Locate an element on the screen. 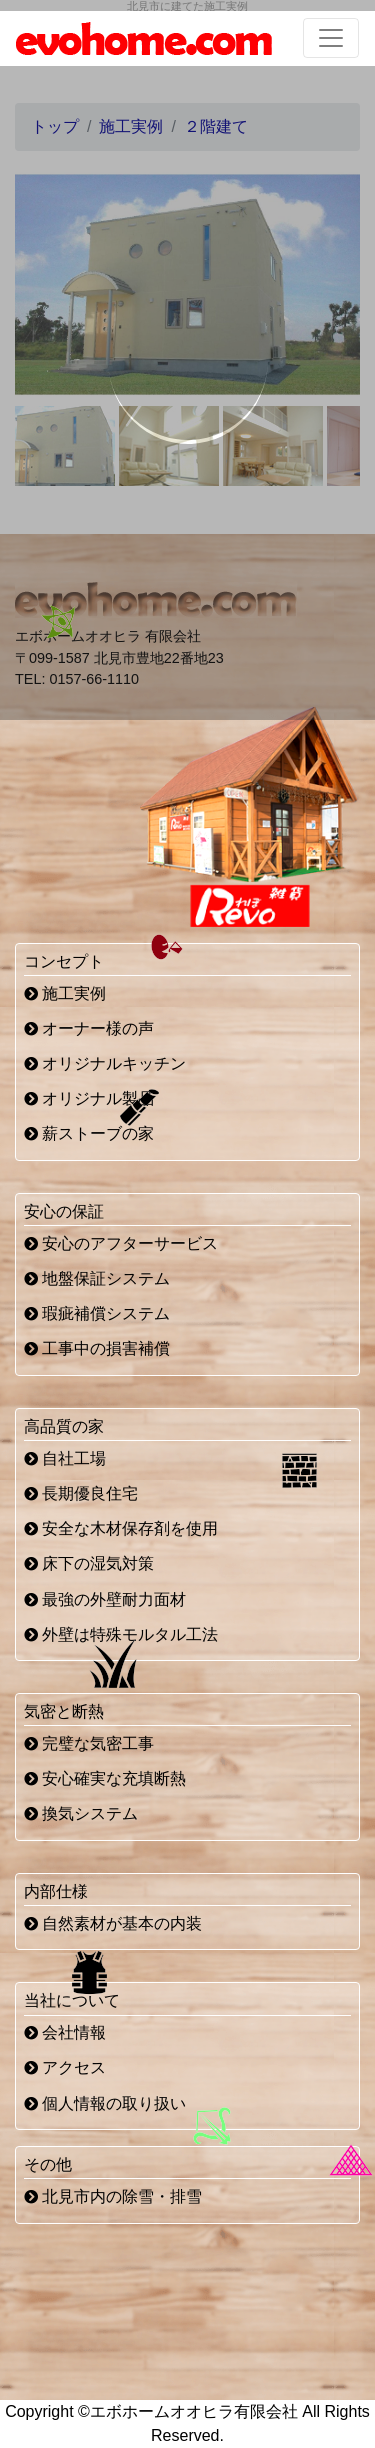 The image size is (375, 2448). equip body armor or protective gear is located at coordinates (89, 1972).